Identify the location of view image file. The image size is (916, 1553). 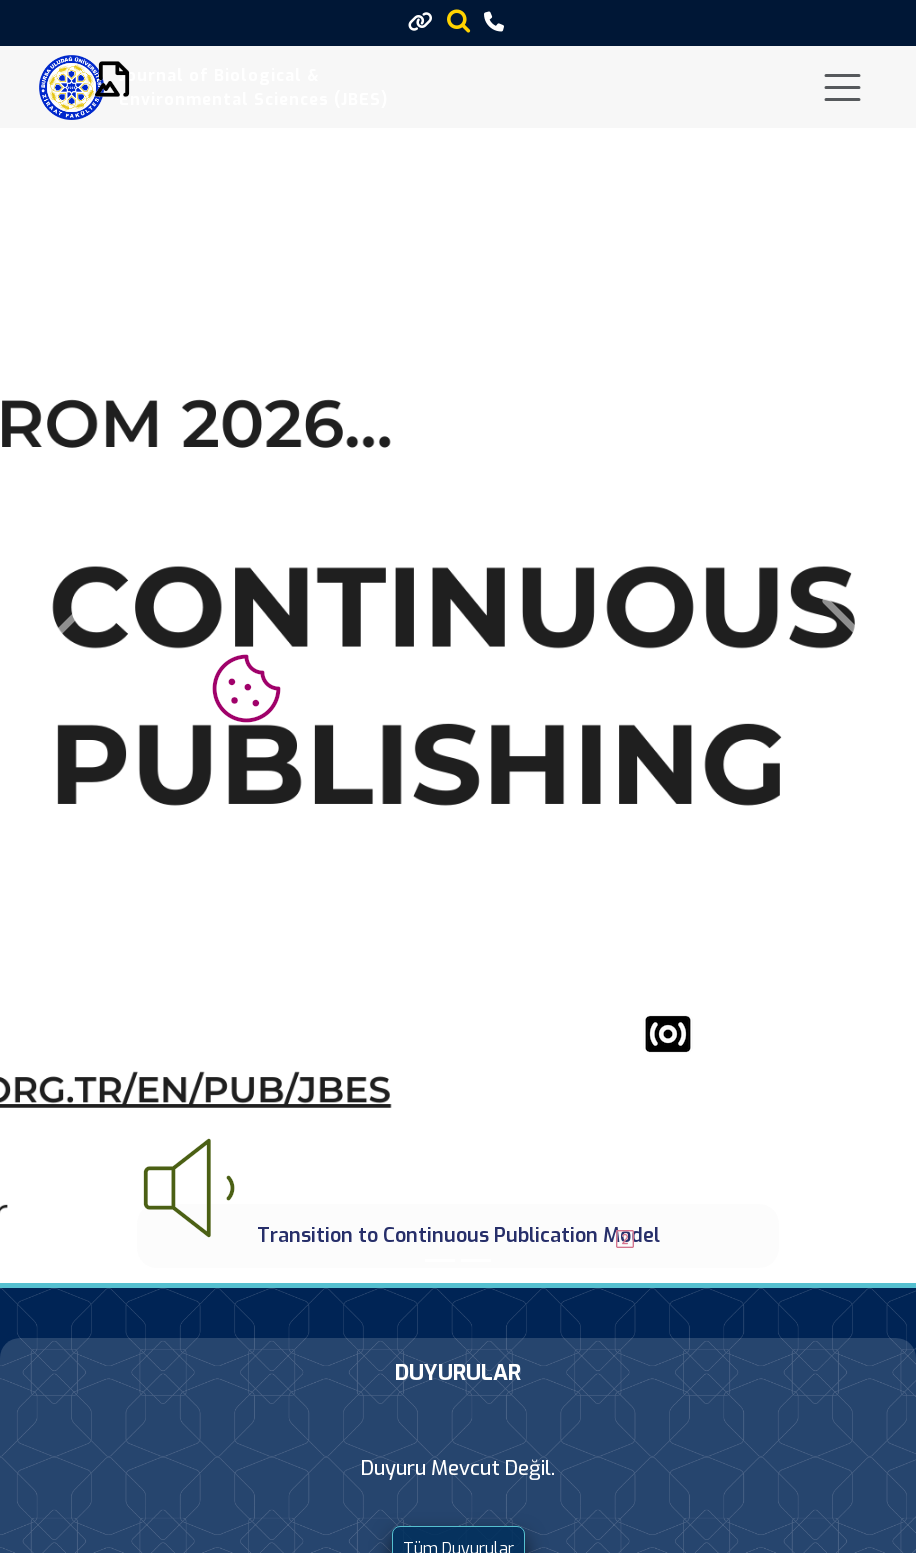
(114, 79).